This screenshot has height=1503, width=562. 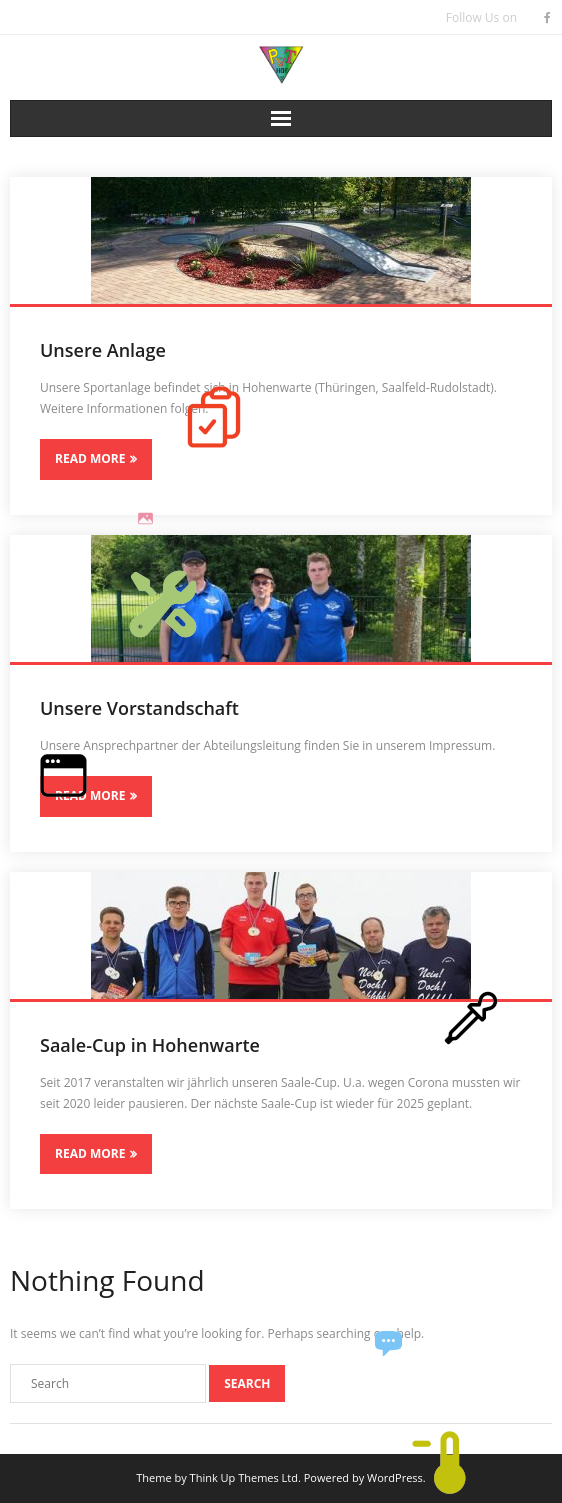 I want to click on open a new window, so click(x=63, y=775).